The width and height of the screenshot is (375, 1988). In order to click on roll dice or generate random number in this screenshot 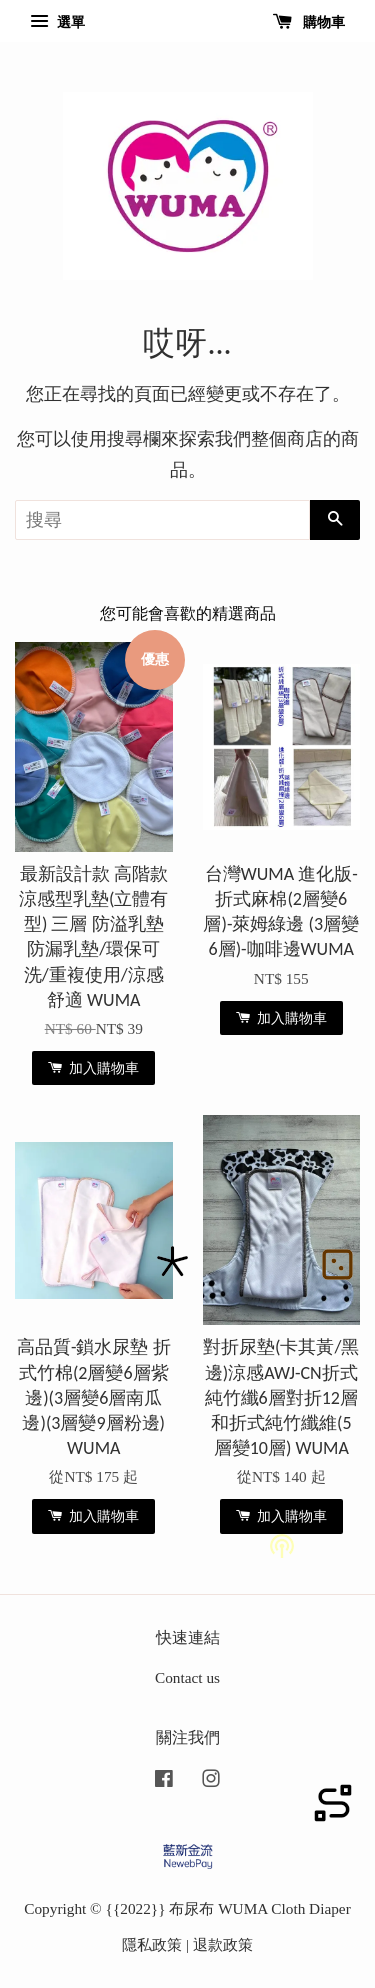, I will do `click(337, 1264)`.